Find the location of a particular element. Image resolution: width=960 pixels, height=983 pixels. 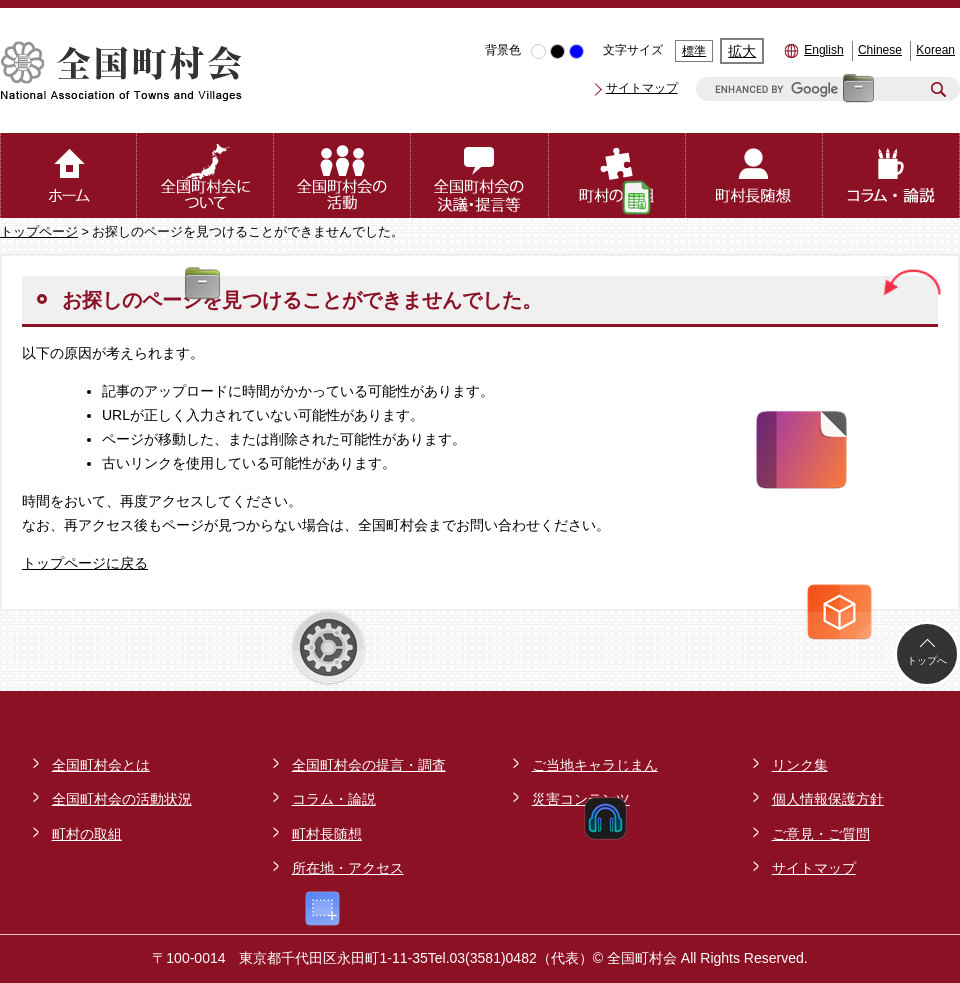

open system settings is located at coordinates (328, 647).